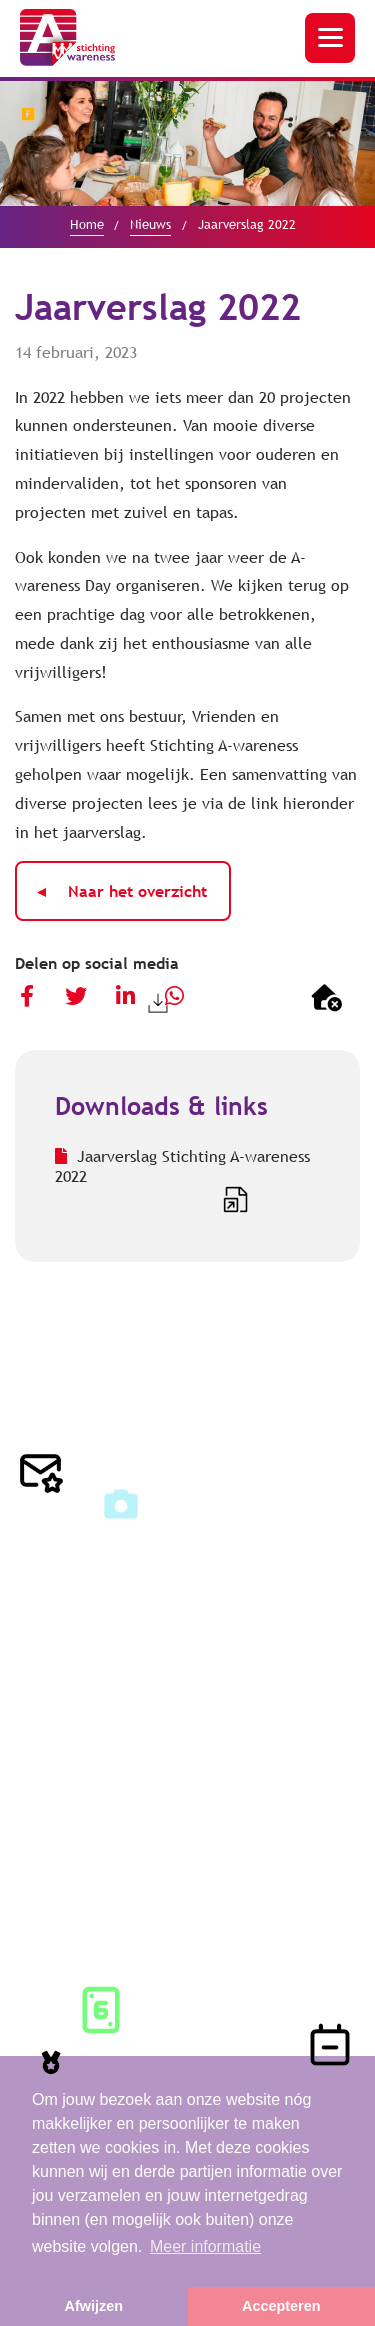  I want to click on view starred or important emails, so click(40, 1470).